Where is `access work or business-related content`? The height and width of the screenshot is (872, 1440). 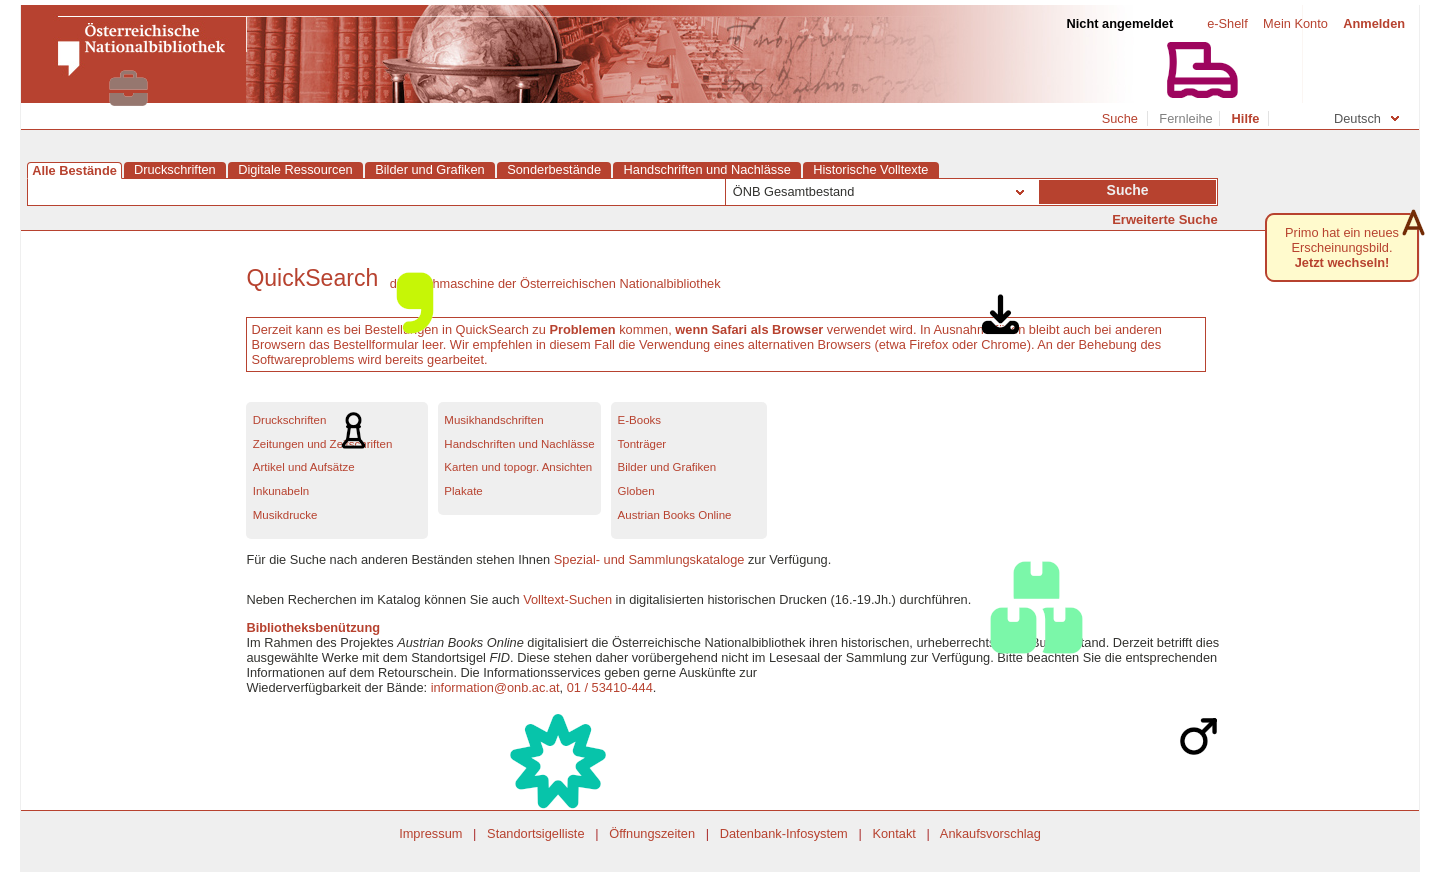
access work or business-related content is located at coordinates (128, 89).